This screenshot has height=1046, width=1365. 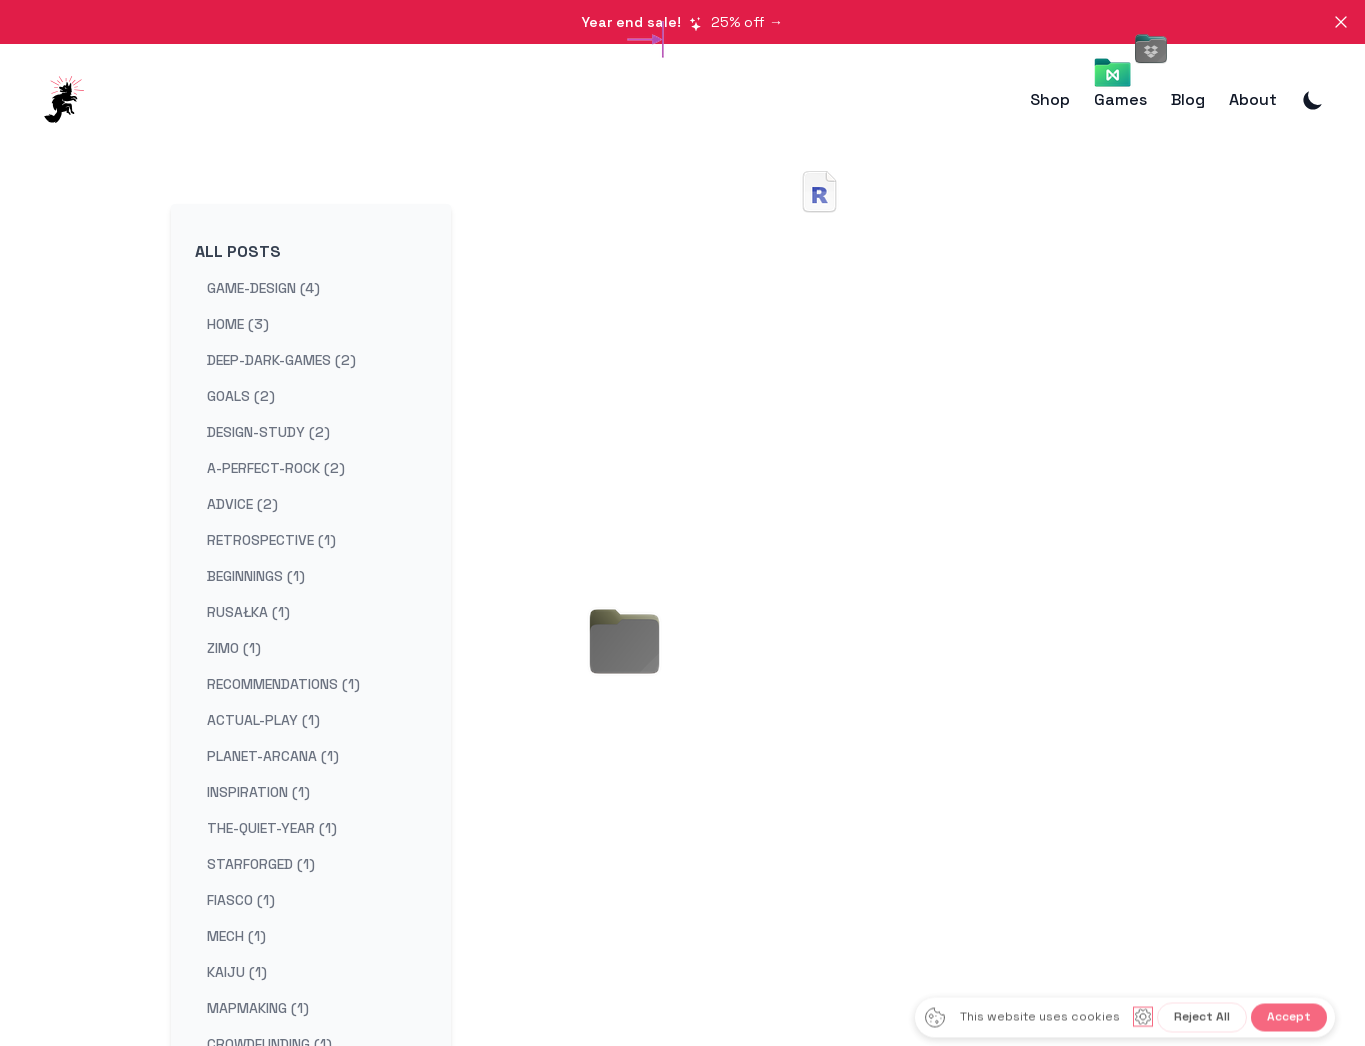 I want to click on open folder to view contents, so click(x=624, y=641).